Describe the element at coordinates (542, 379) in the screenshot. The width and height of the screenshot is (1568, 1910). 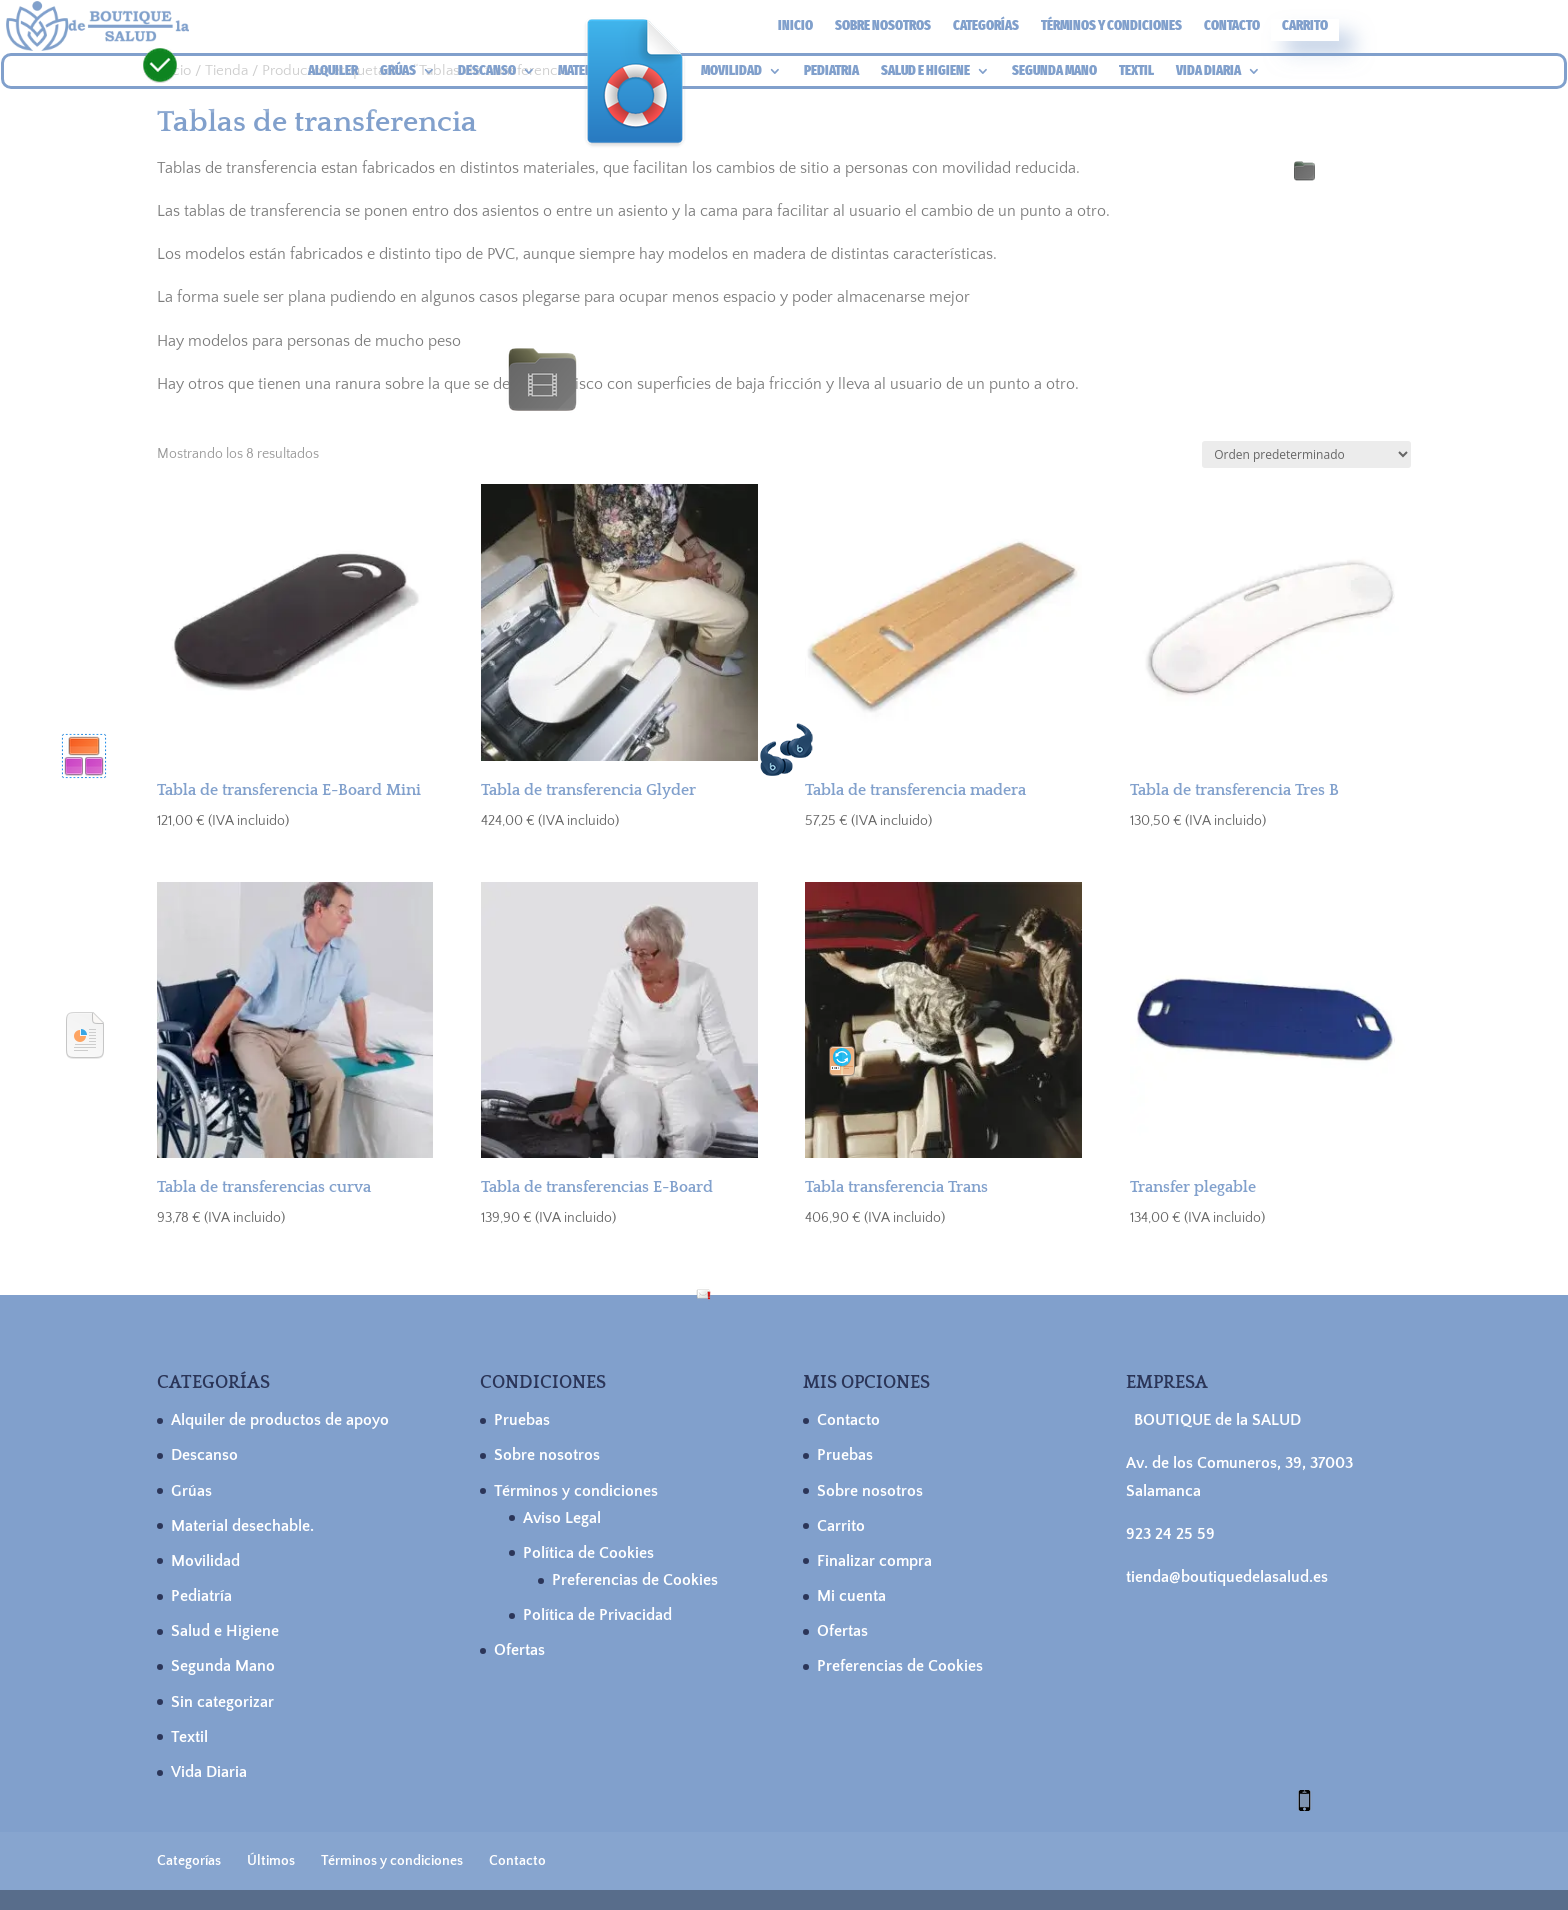
I see `open your videos folder` at that location.